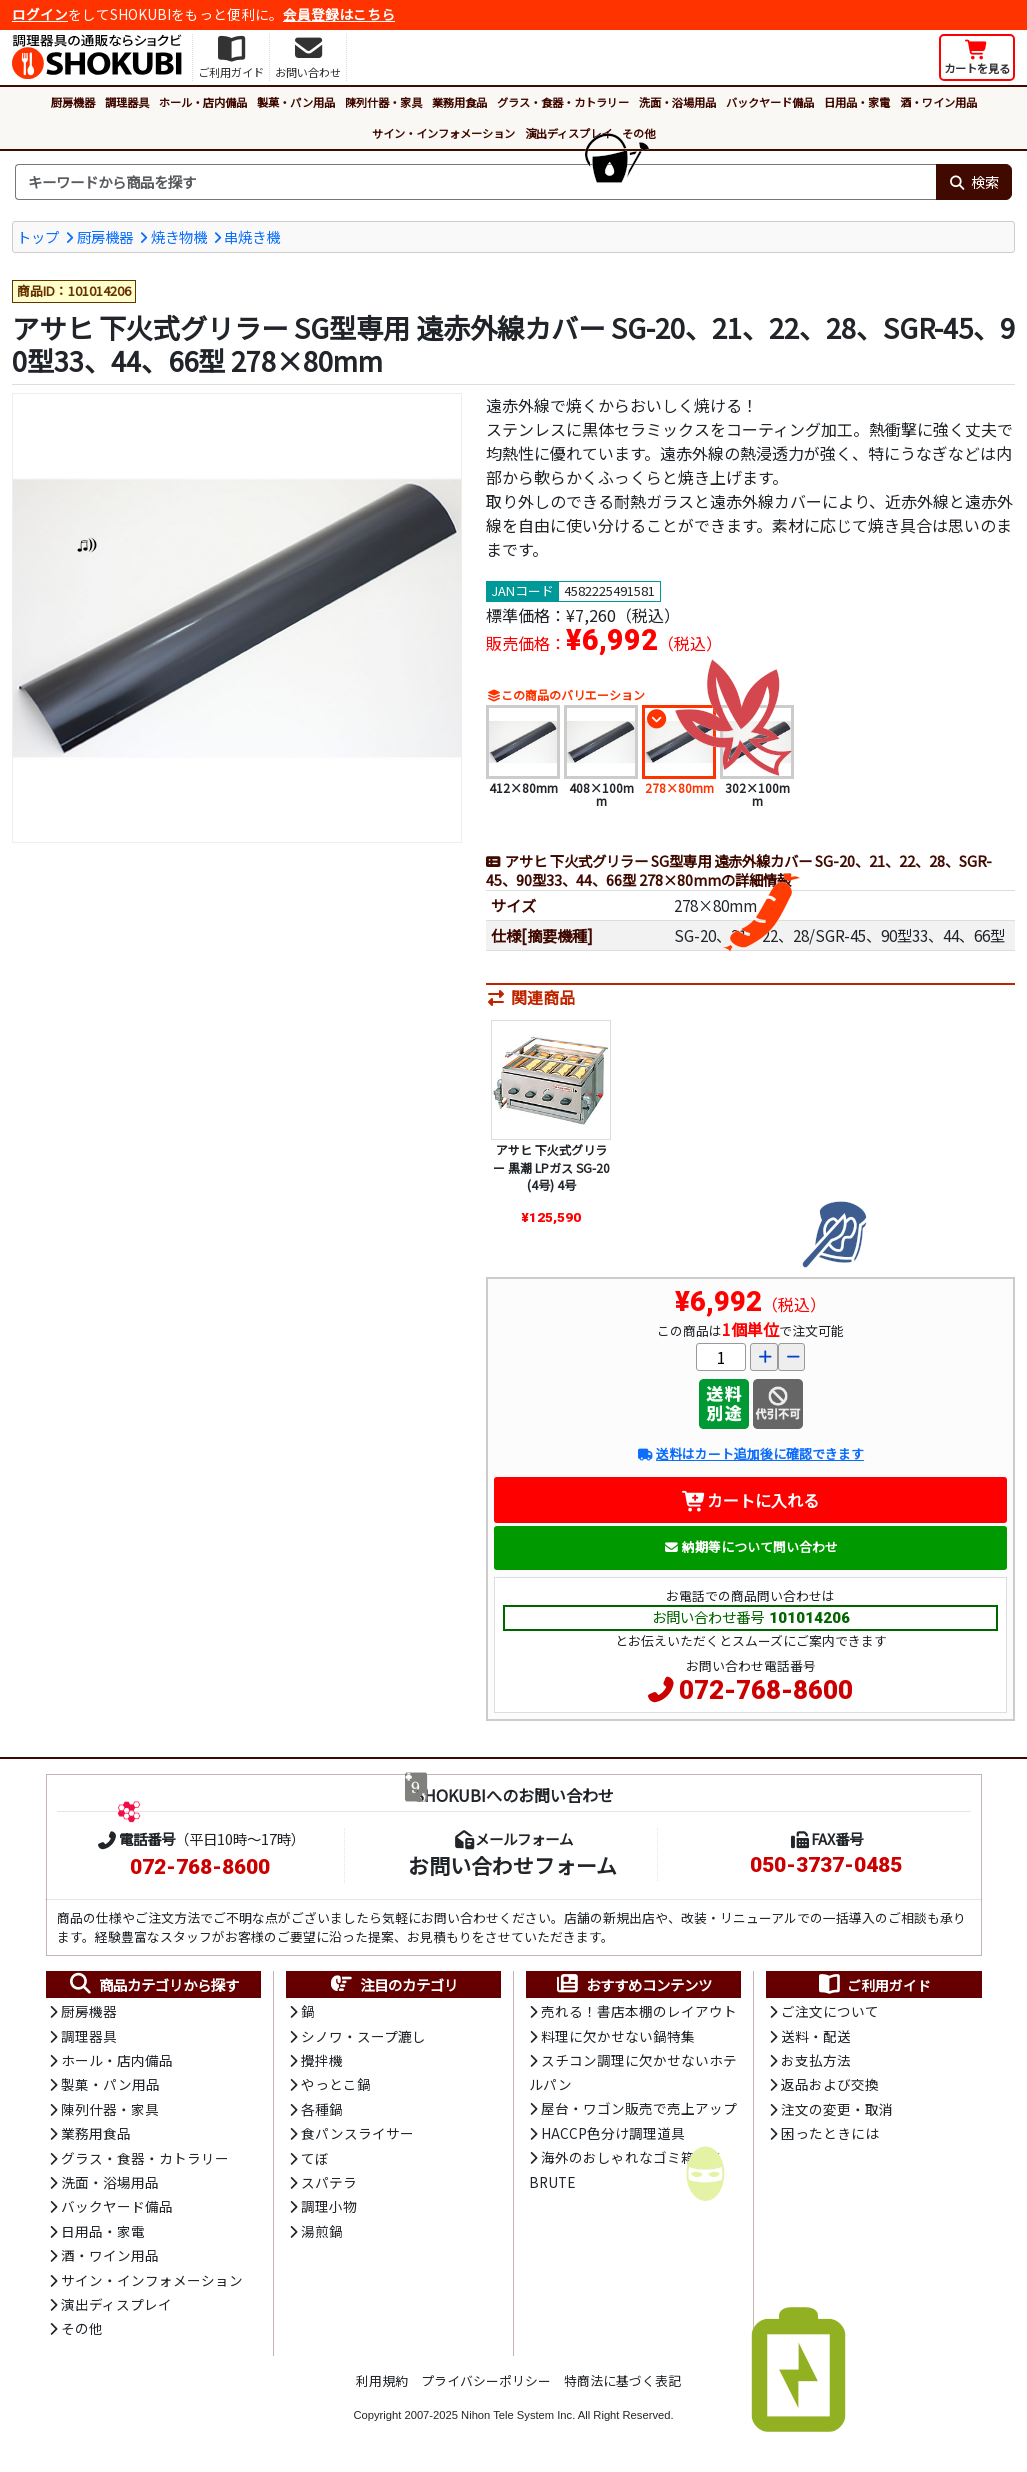 Image resolution: width=1027 pixels, height=2472 pixels. What do you see at coordinates (834, 1234) in the screenshot?
I see `breakfast or food-related game item` at bounding box center [834, 1234].